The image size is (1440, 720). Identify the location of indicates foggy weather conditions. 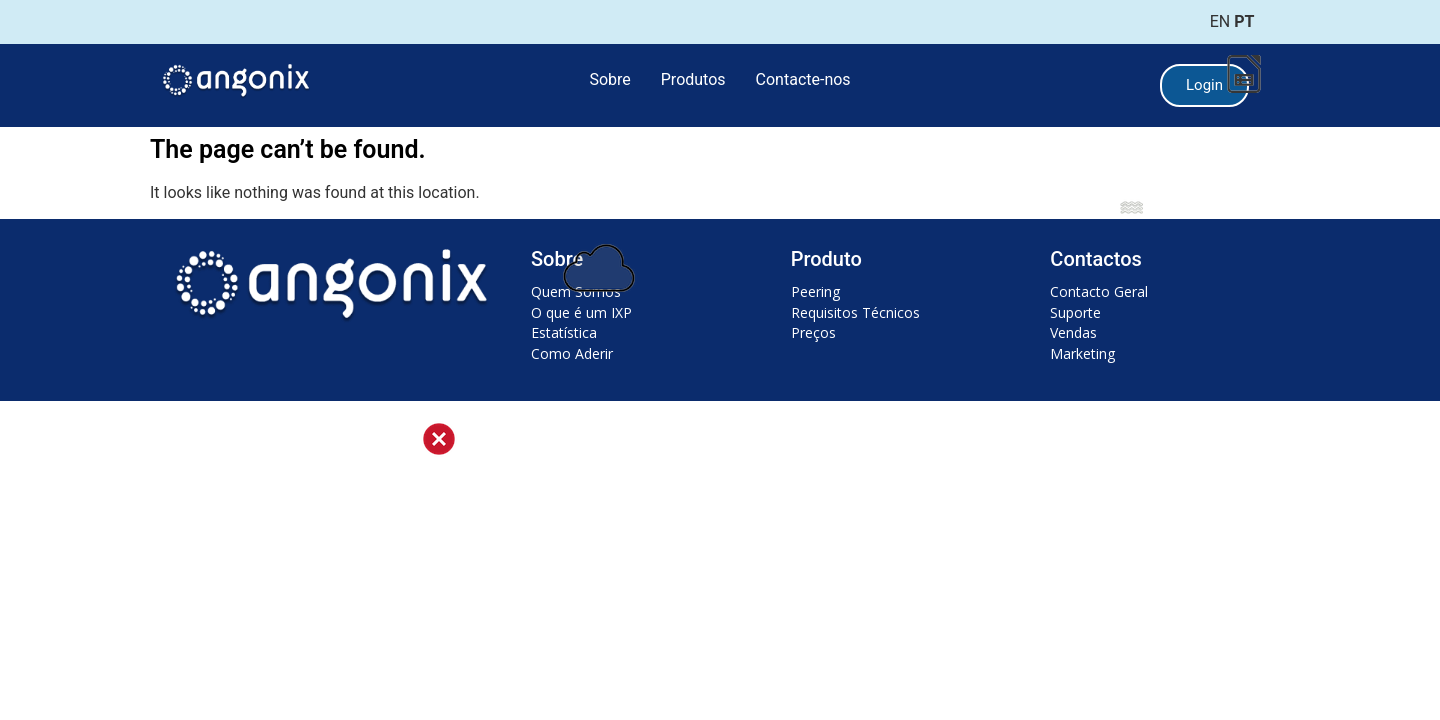
(1132, 207).